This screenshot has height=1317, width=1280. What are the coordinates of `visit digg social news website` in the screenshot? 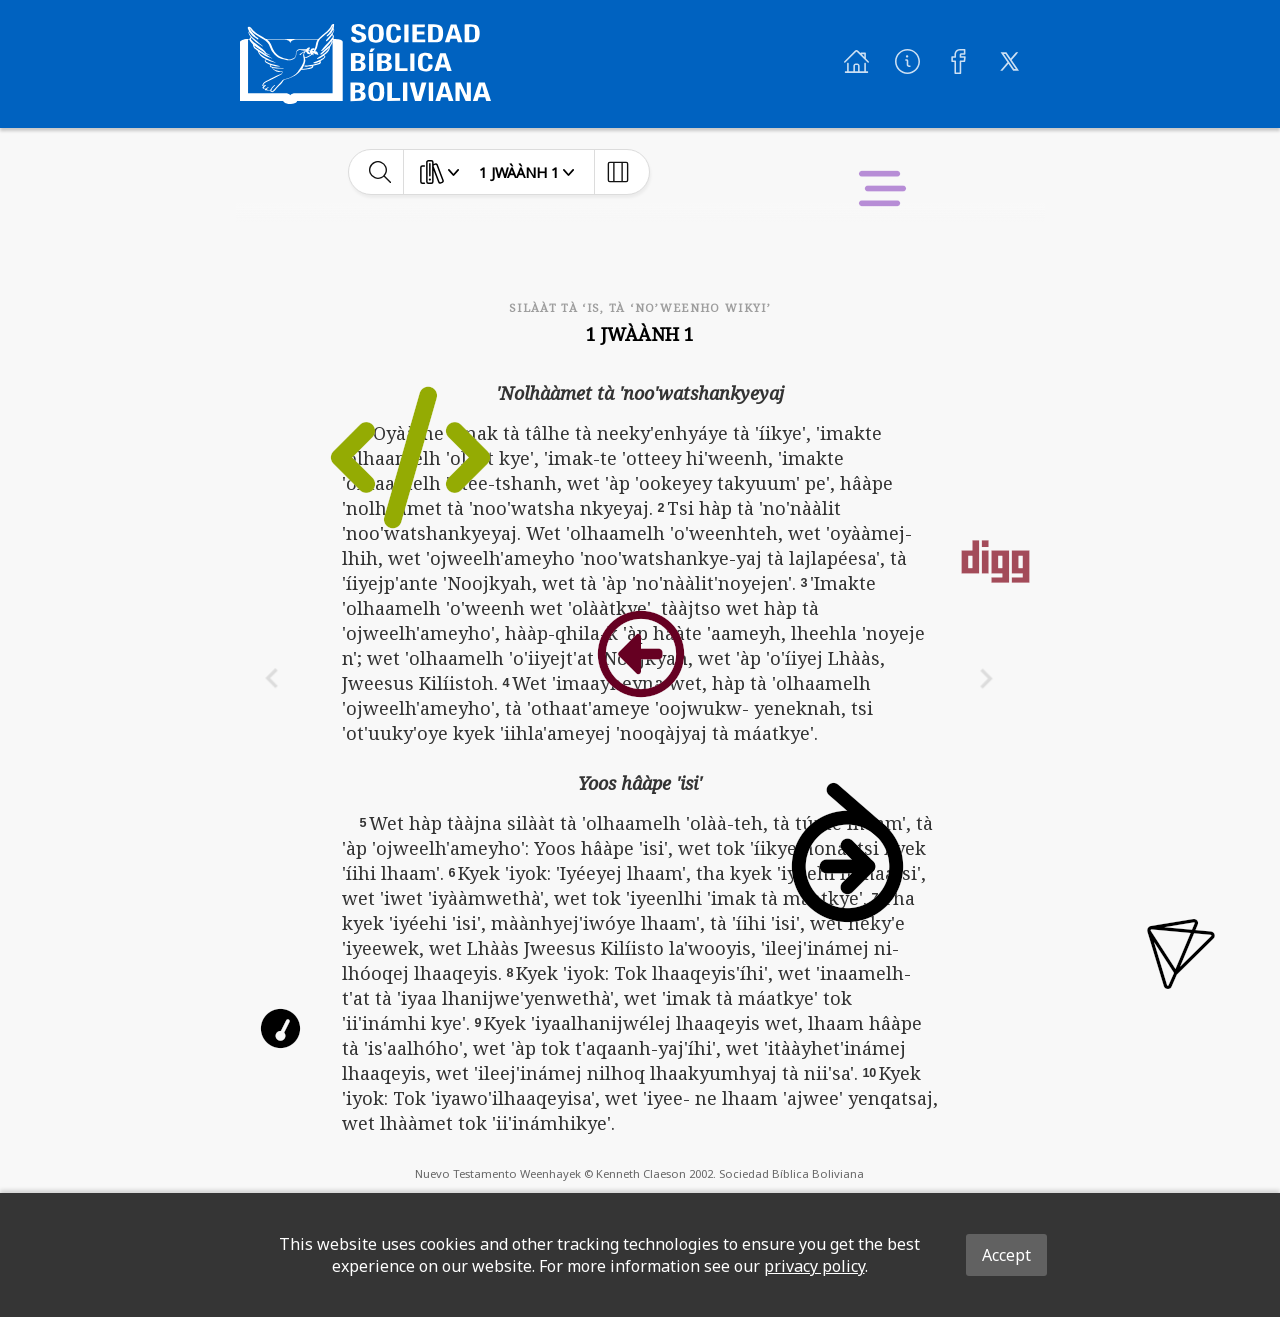 It's located at (995, 561).